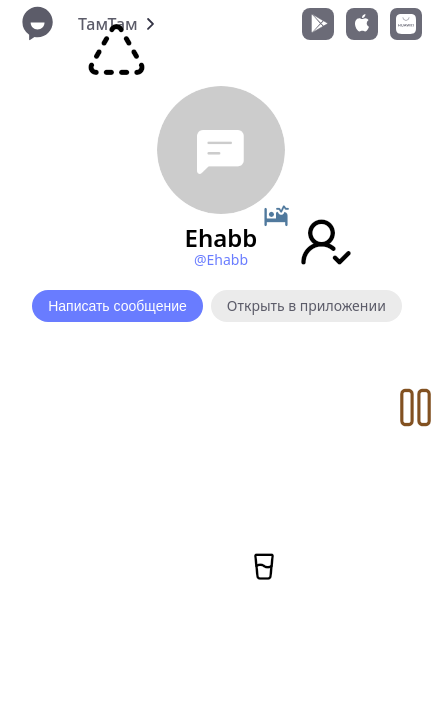  Describe the element at coordinates (415, 407) in the screenshot. I see `stretch or resize content vertically` at that location.